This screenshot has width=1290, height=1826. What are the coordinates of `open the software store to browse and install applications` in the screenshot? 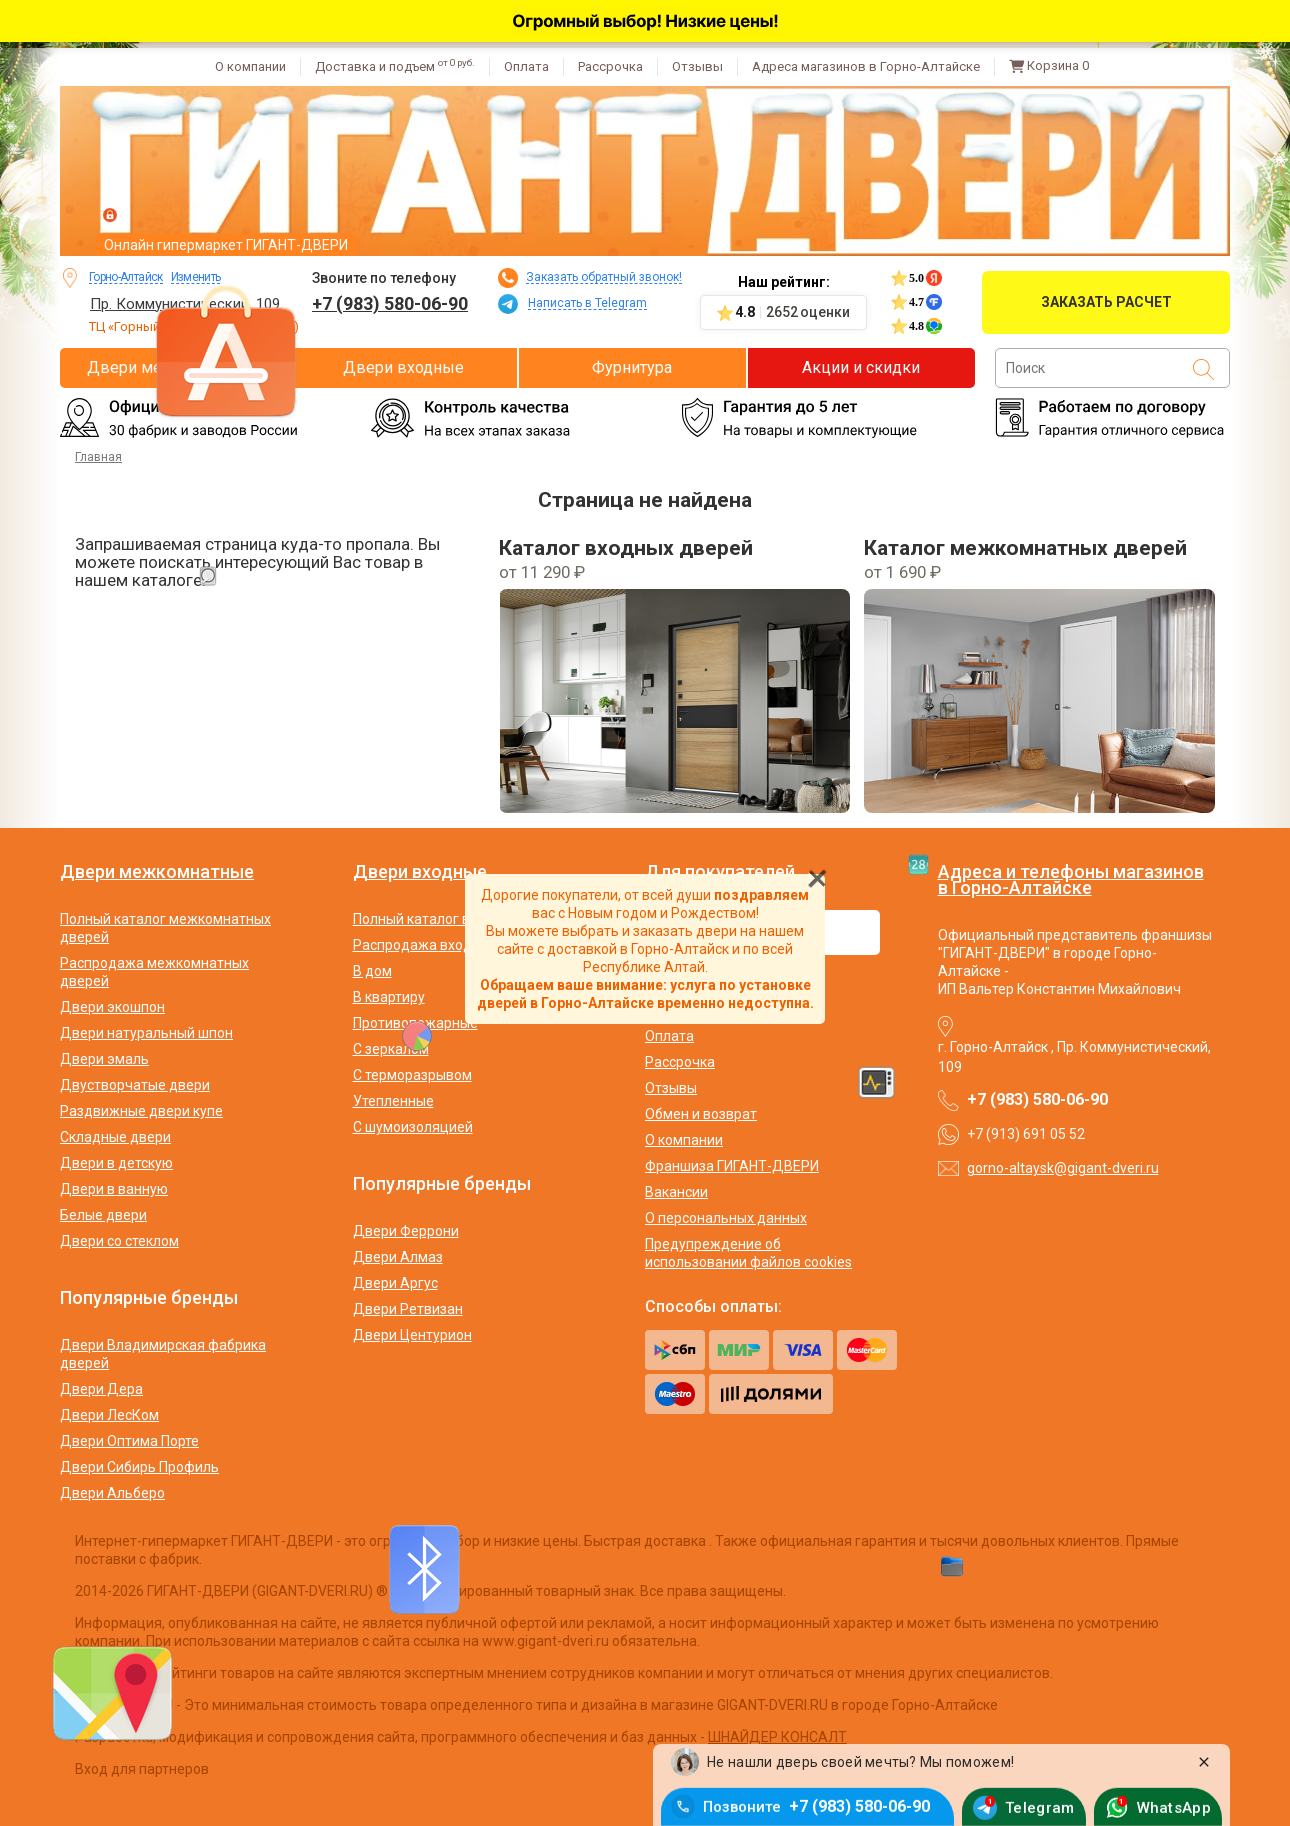 It's located at (226, 362).